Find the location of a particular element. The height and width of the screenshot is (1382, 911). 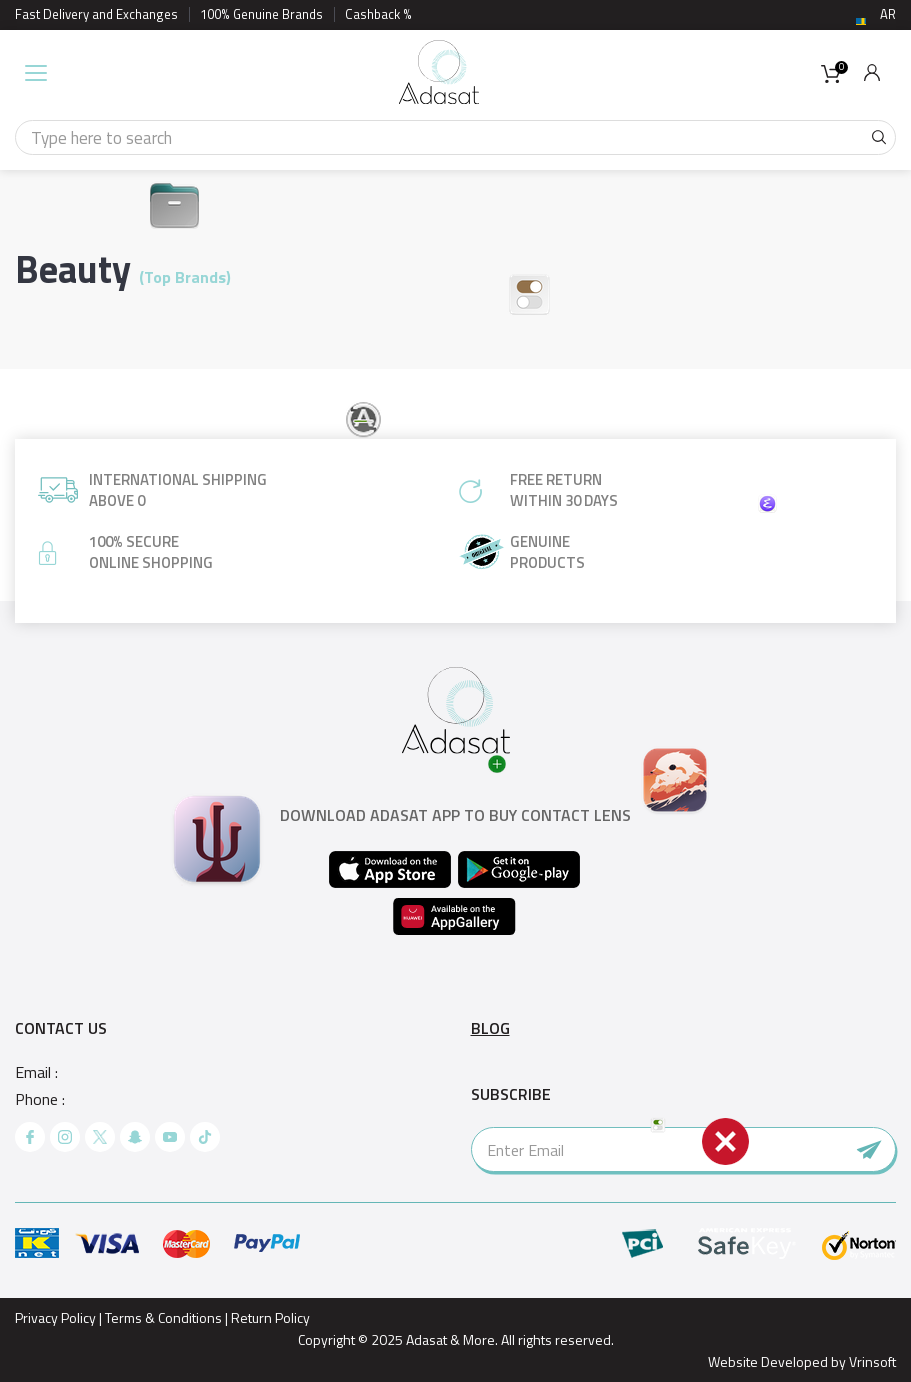

open the file manager application is located at coordinates (174, 205).